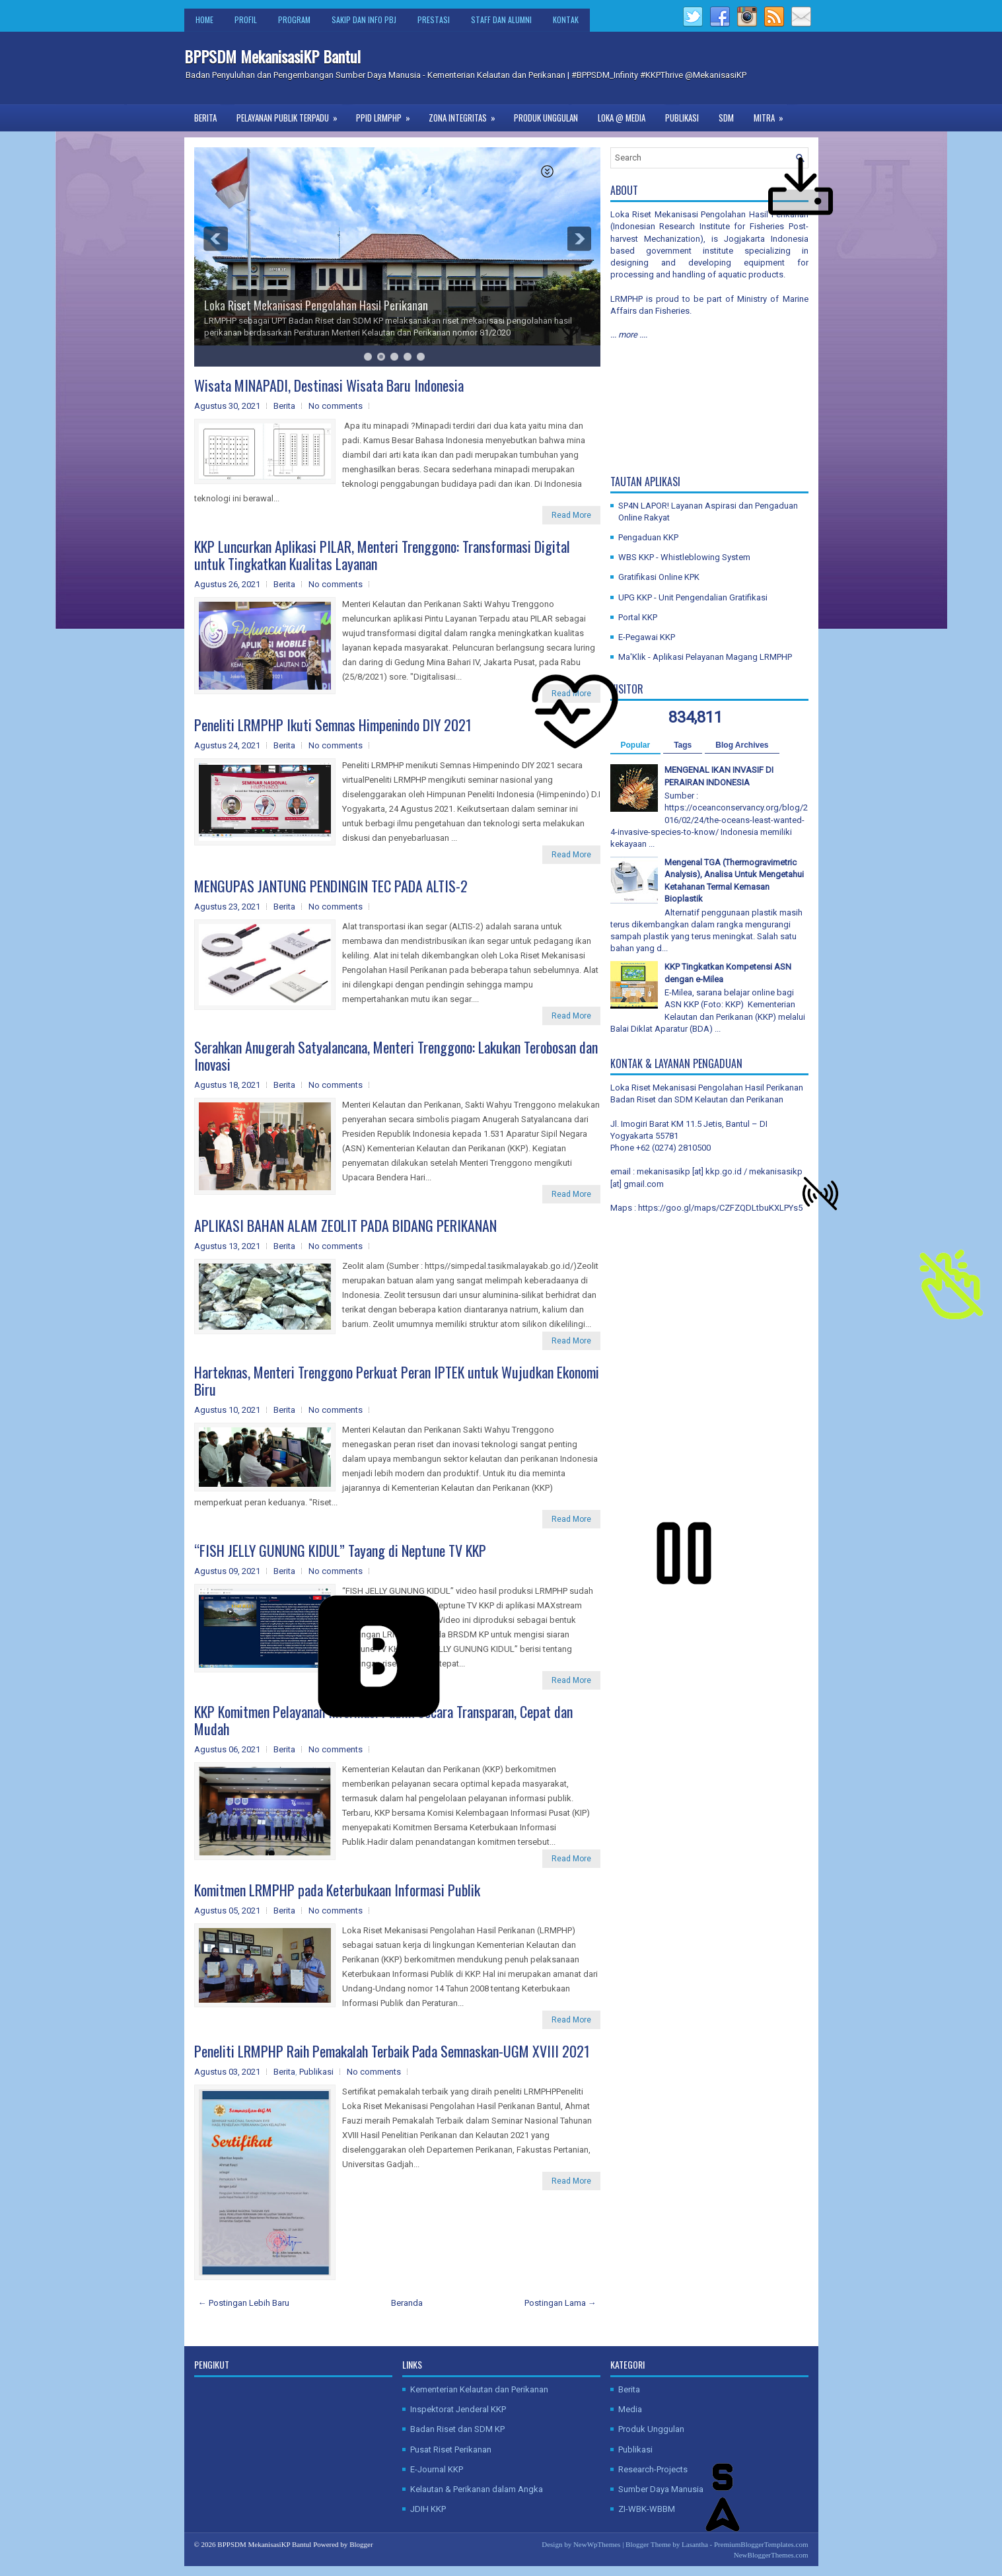  I want to click on apply bold formatting to text, so click(378, 1656).